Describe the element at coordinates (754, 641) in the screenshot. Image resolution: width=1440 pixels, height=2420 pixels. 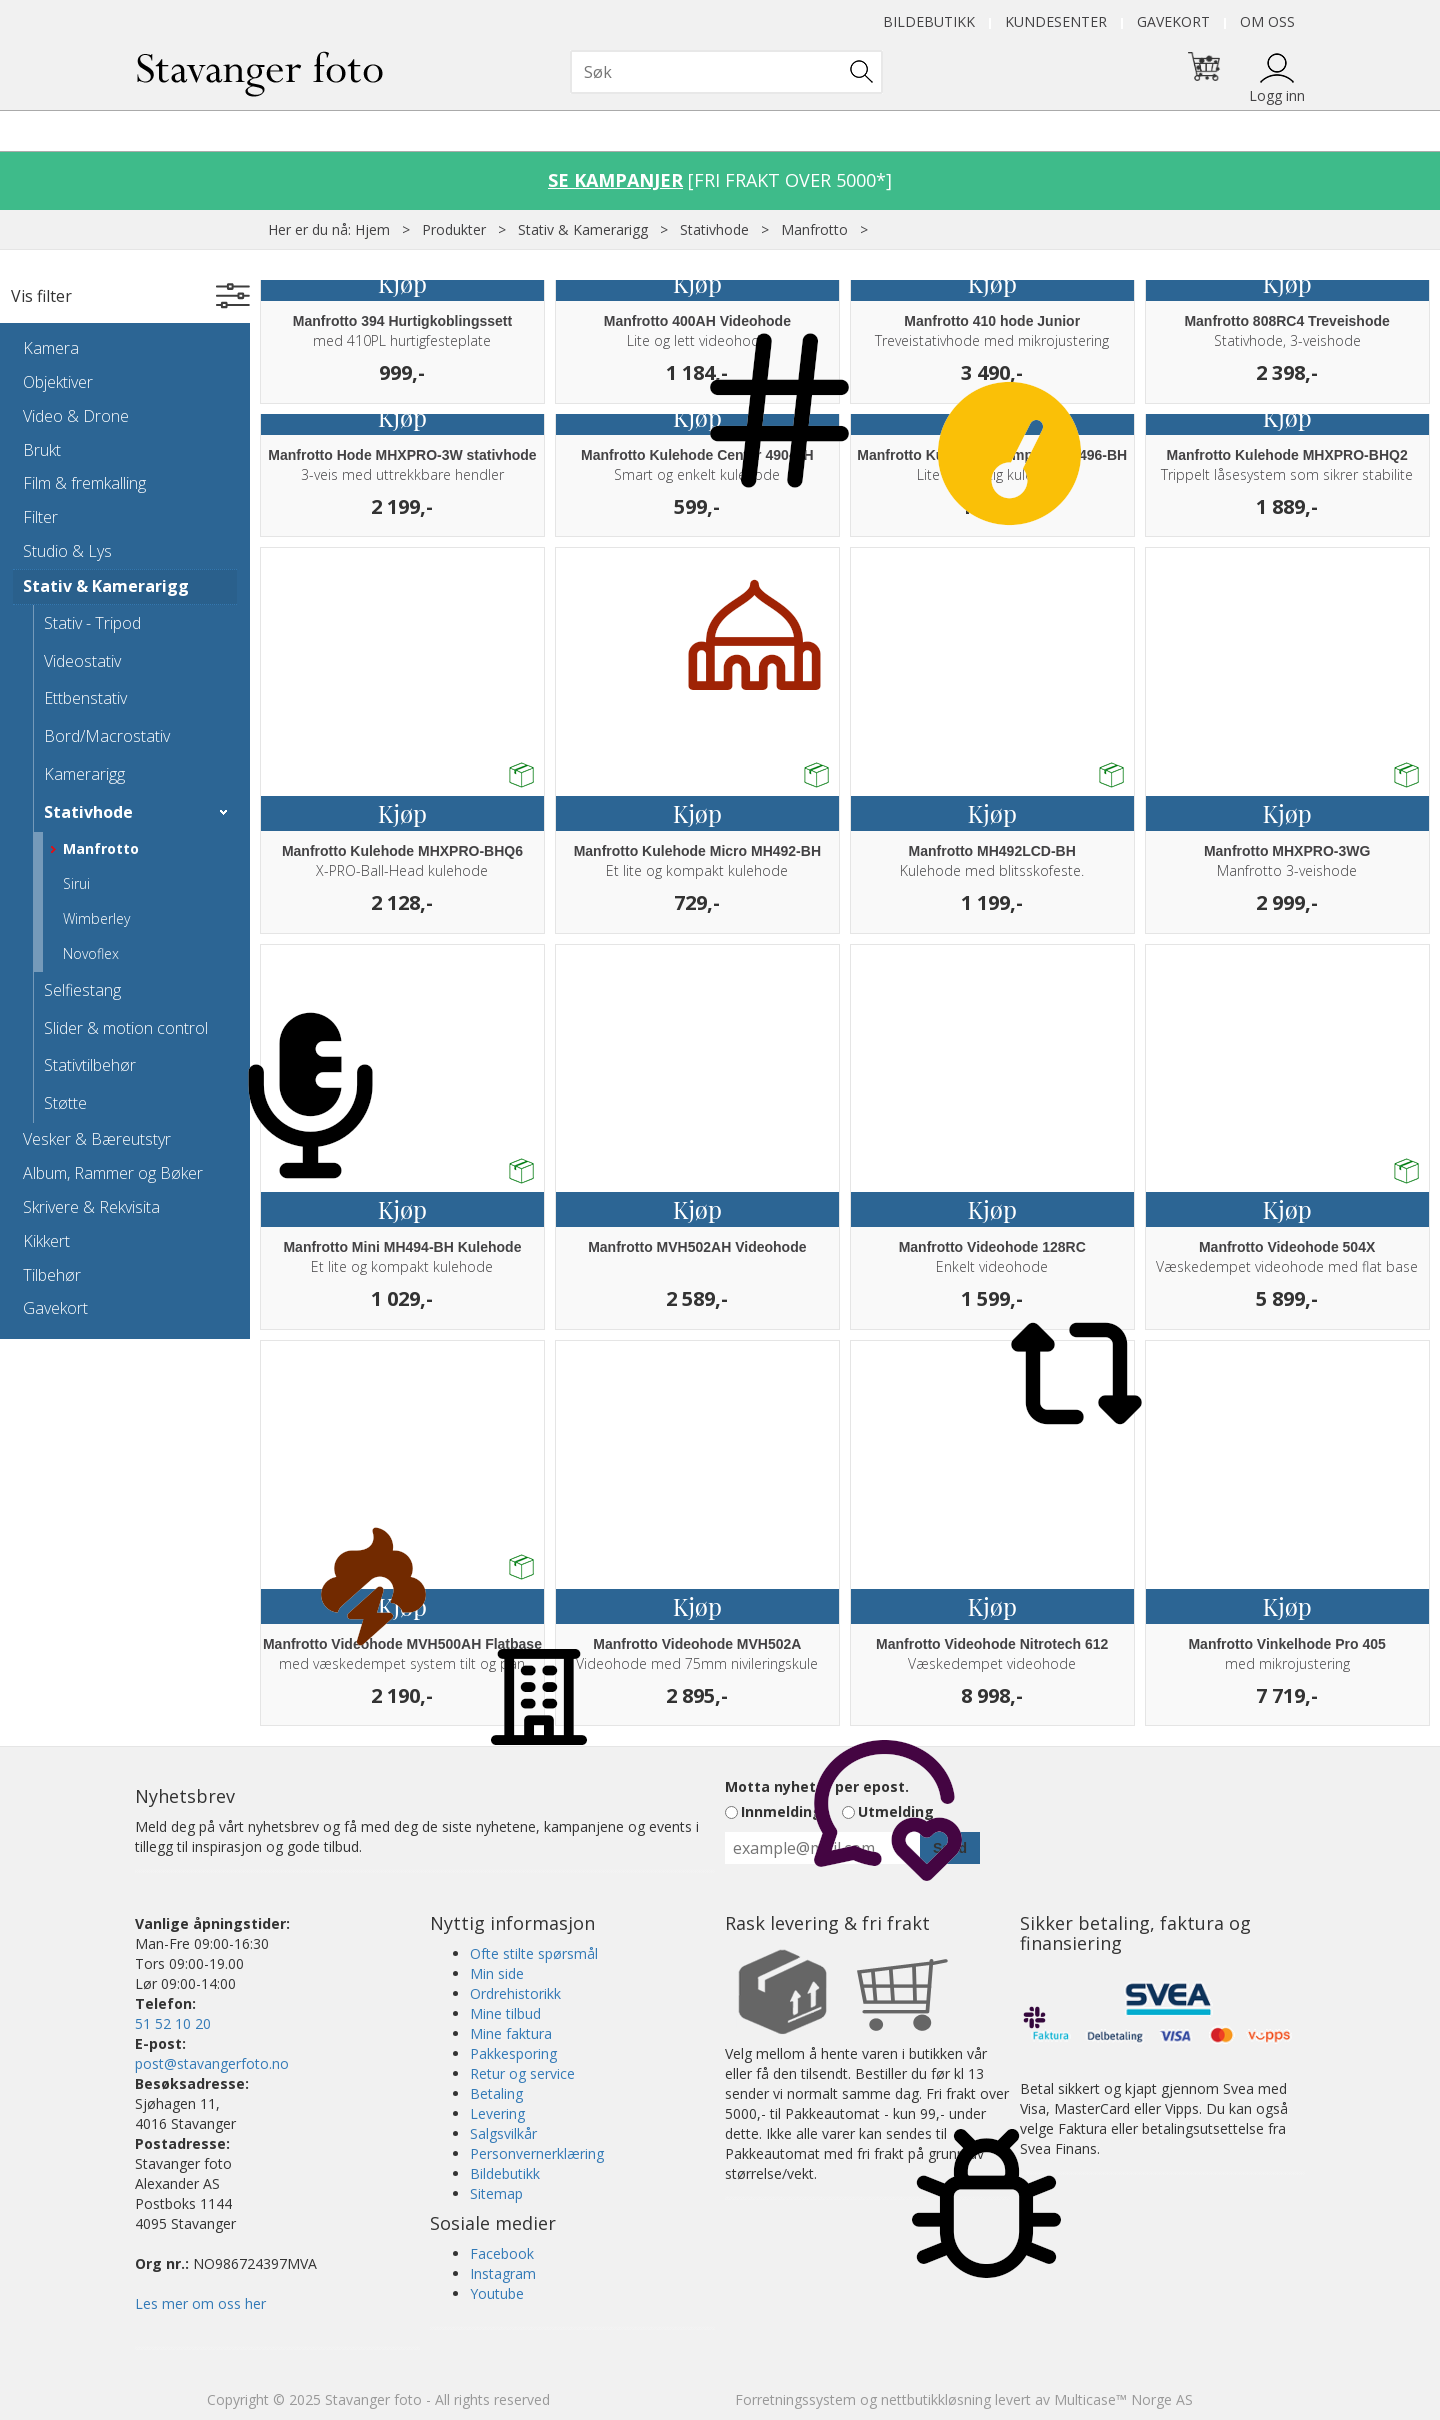
I see `find nearby mosques` at that location.